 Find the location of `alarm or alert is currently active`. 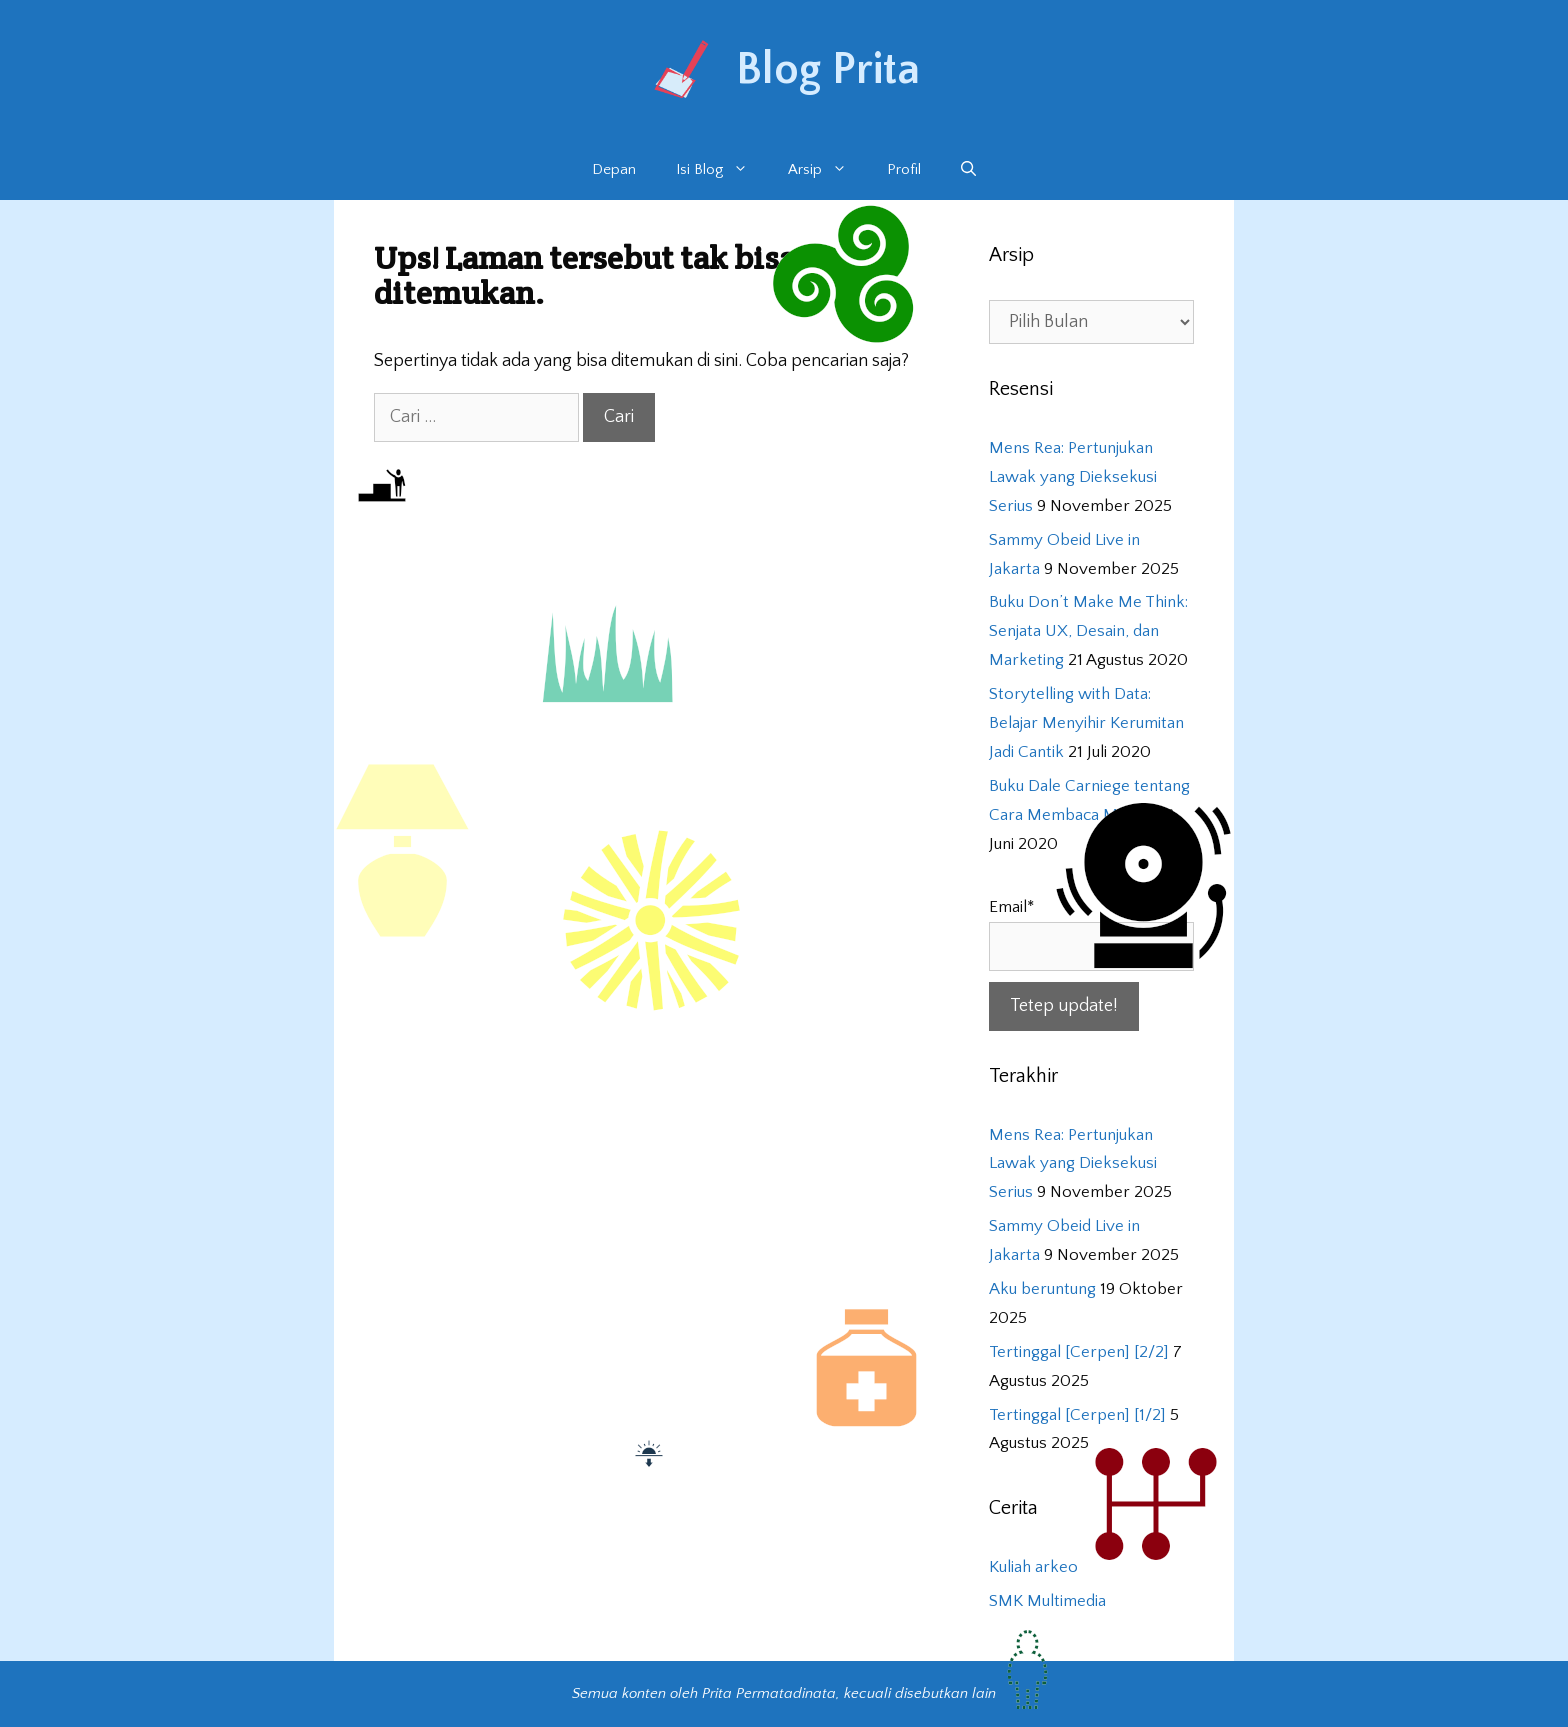

alarm or alert is currently active is located at coordinates (1143, 881).